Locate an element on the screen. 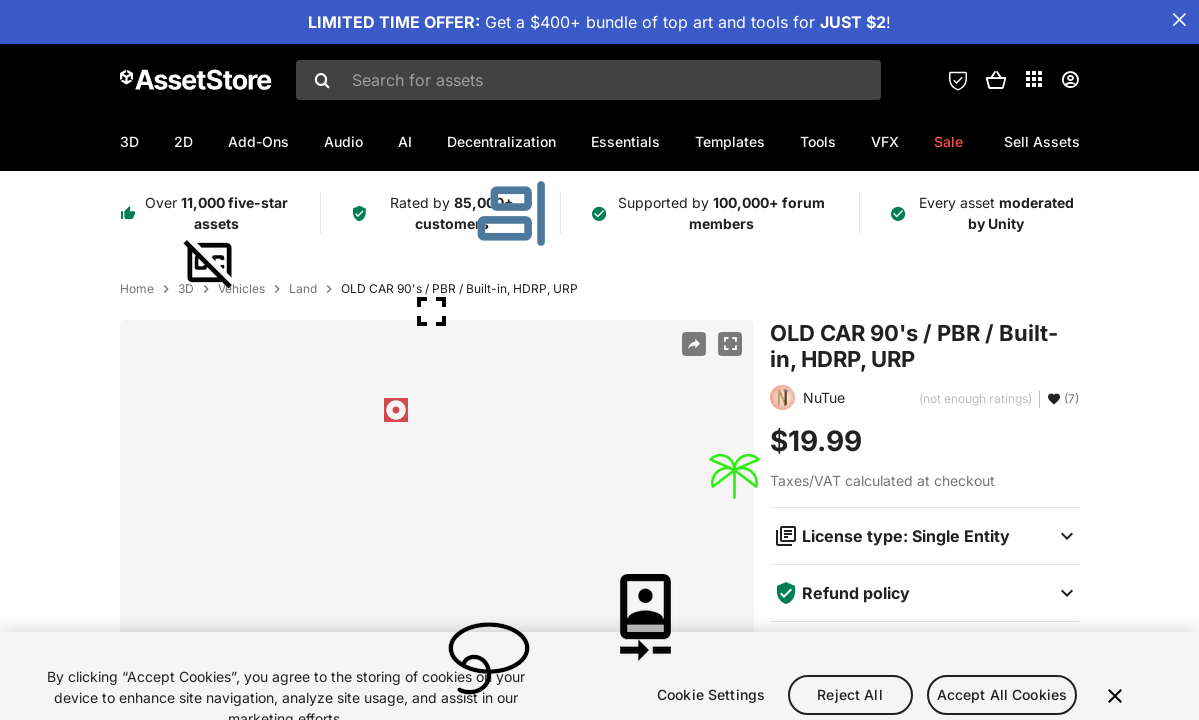 This screenshot has height=720, width=1199. expand to fullscreen mode is located at coordinates (431, 311).